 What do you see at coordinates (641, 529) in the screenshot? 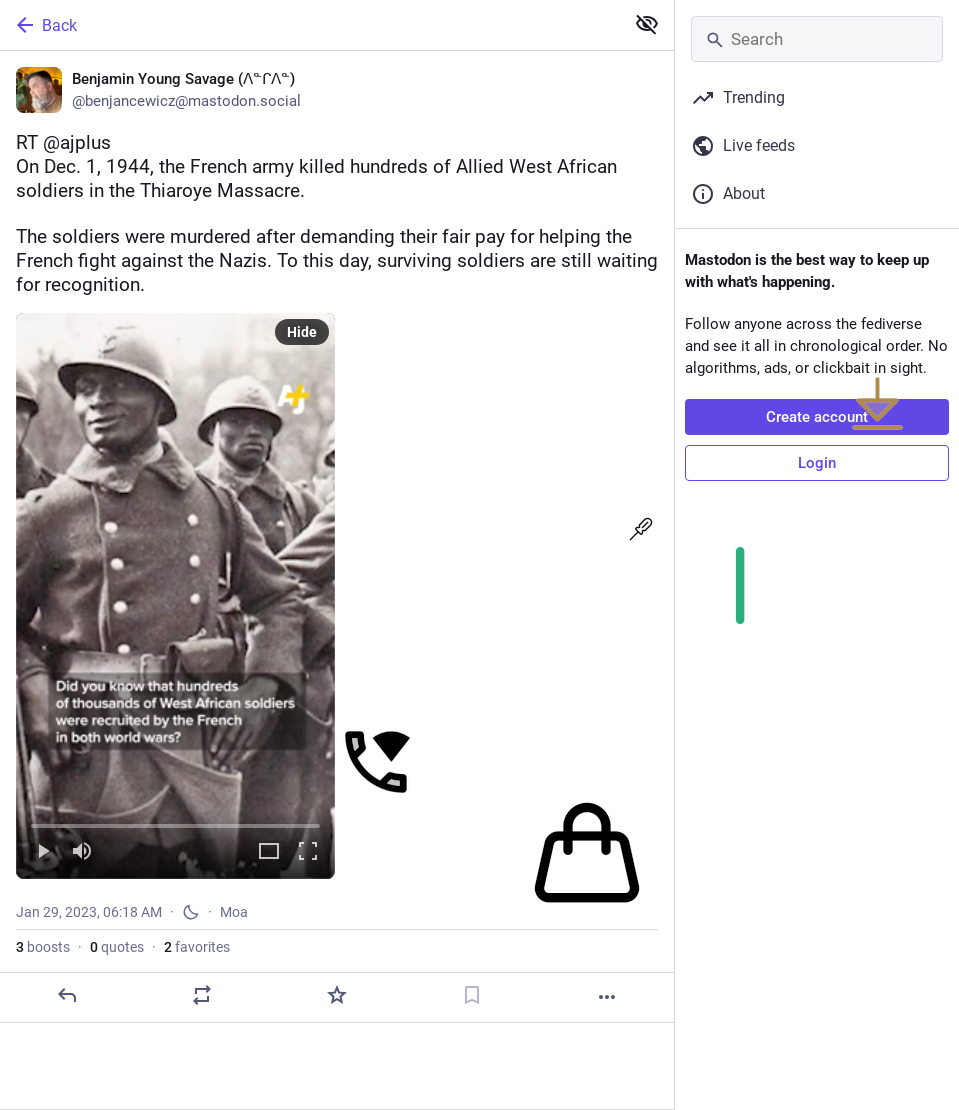
I see `access settings or configuration options` at bounding box center [641, 529].